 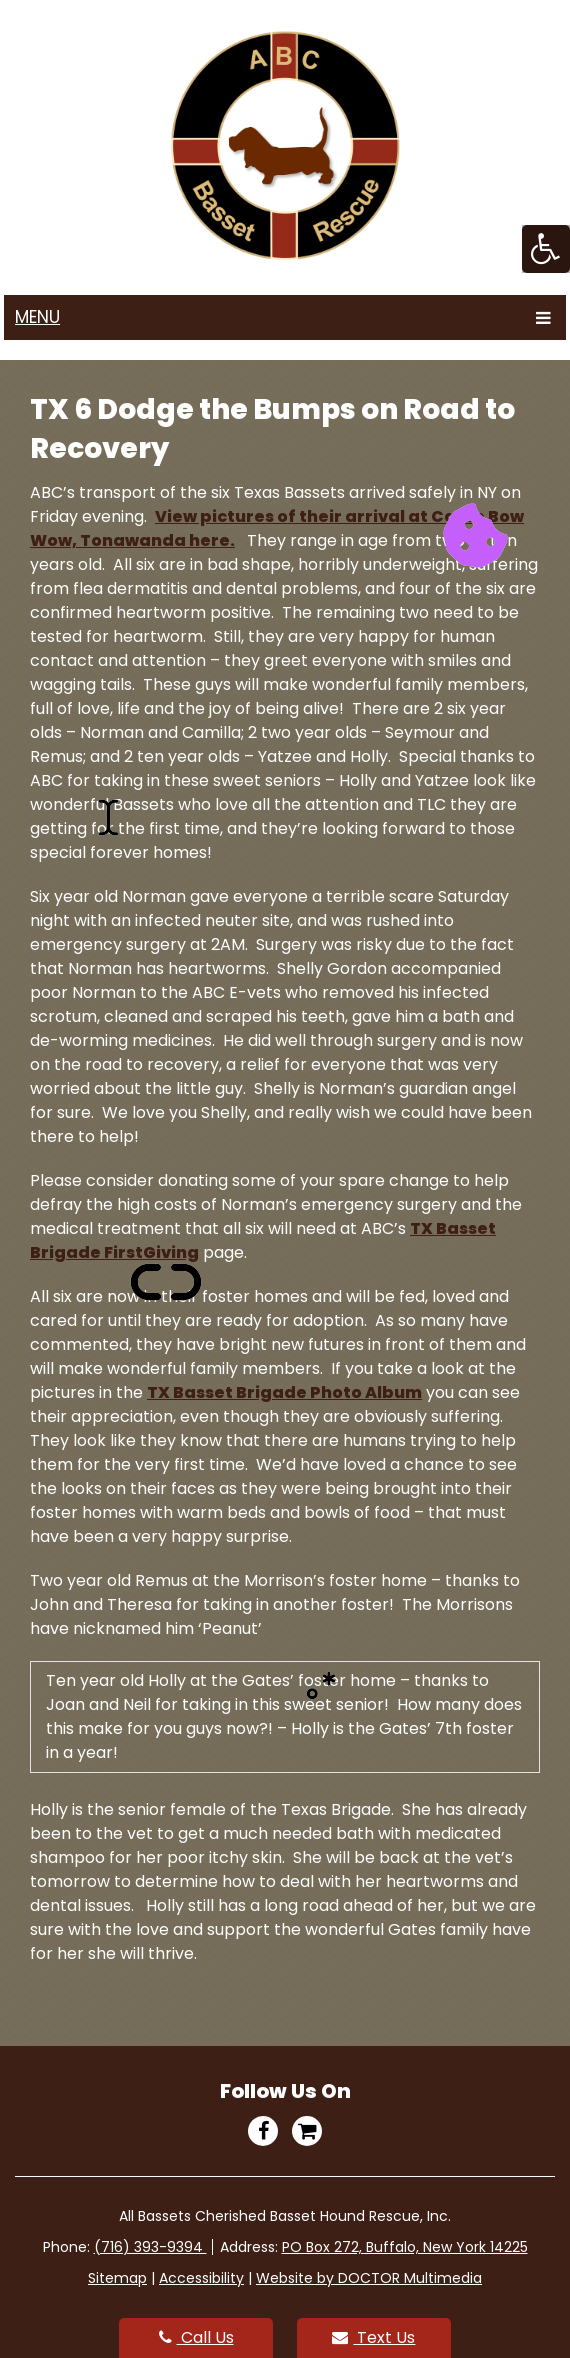 I want to click on manage cookie preferences and privacy settings, so click(x=475, y=535).